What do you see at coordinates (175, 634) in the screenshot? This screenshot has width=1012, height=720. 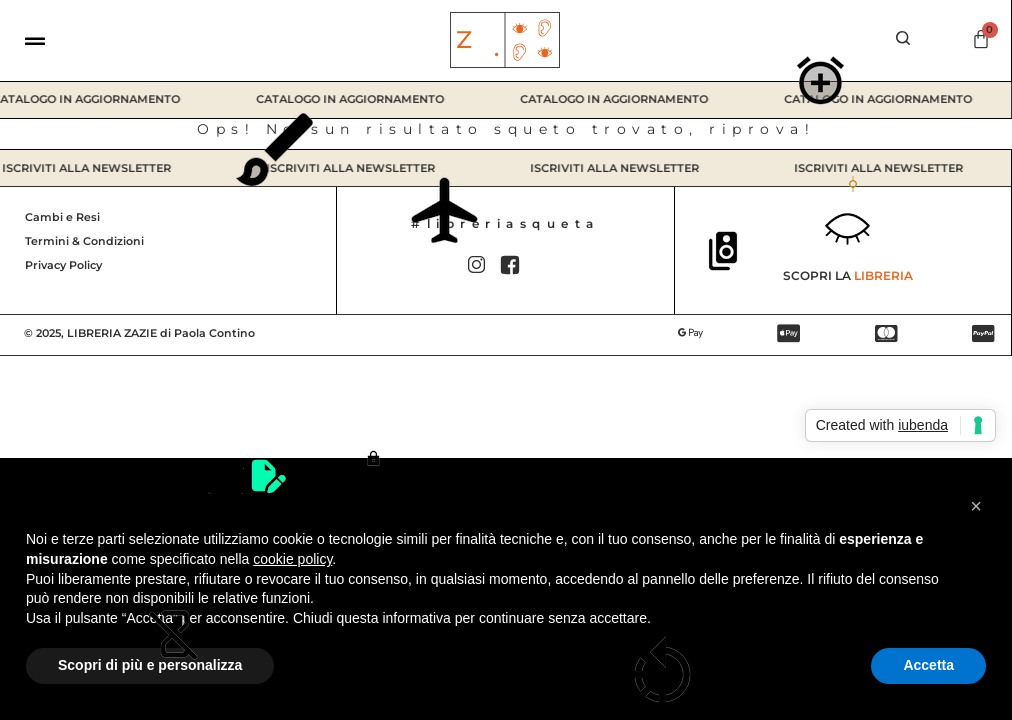 I see `timer or countdown feature disabled` at bounding box center [175, 634].